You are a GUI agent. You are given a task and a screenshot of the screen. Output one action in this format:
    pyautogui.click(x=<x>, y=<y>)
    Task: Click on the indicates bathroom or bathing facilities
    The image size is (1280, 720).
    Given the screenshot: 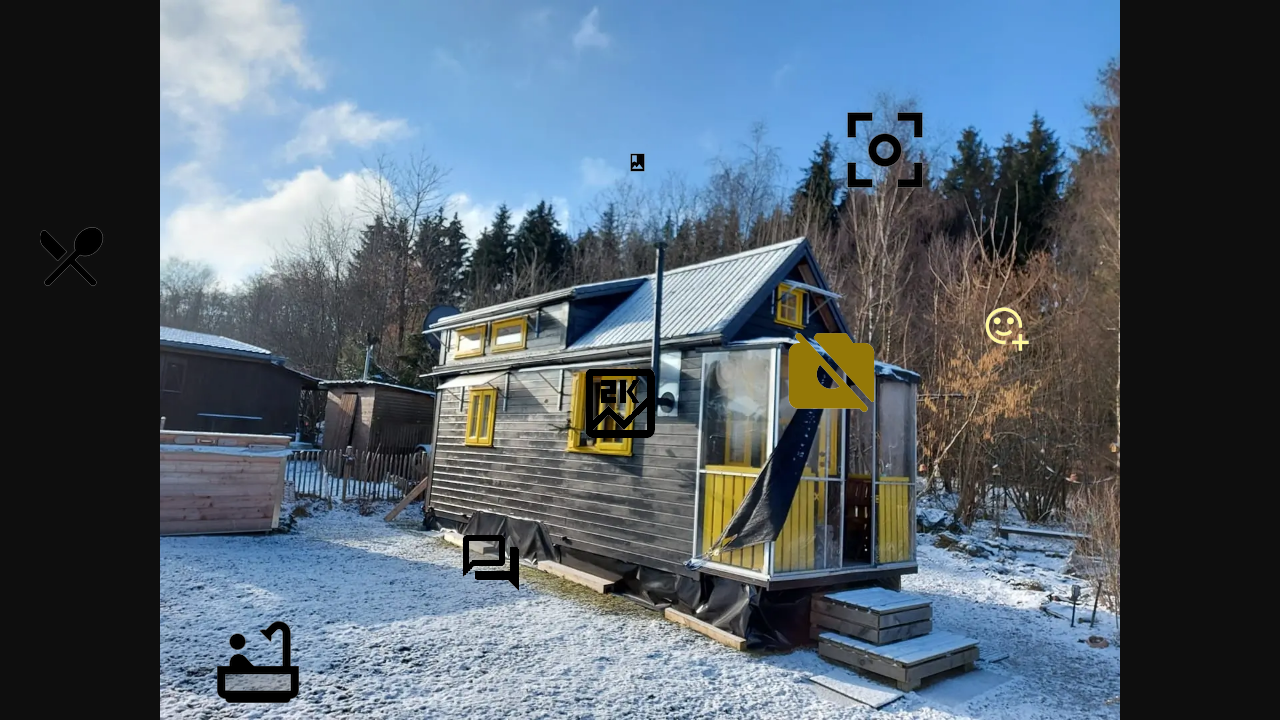 What is the action you would take?
    pyautogui.click(x=258, y=662)
    